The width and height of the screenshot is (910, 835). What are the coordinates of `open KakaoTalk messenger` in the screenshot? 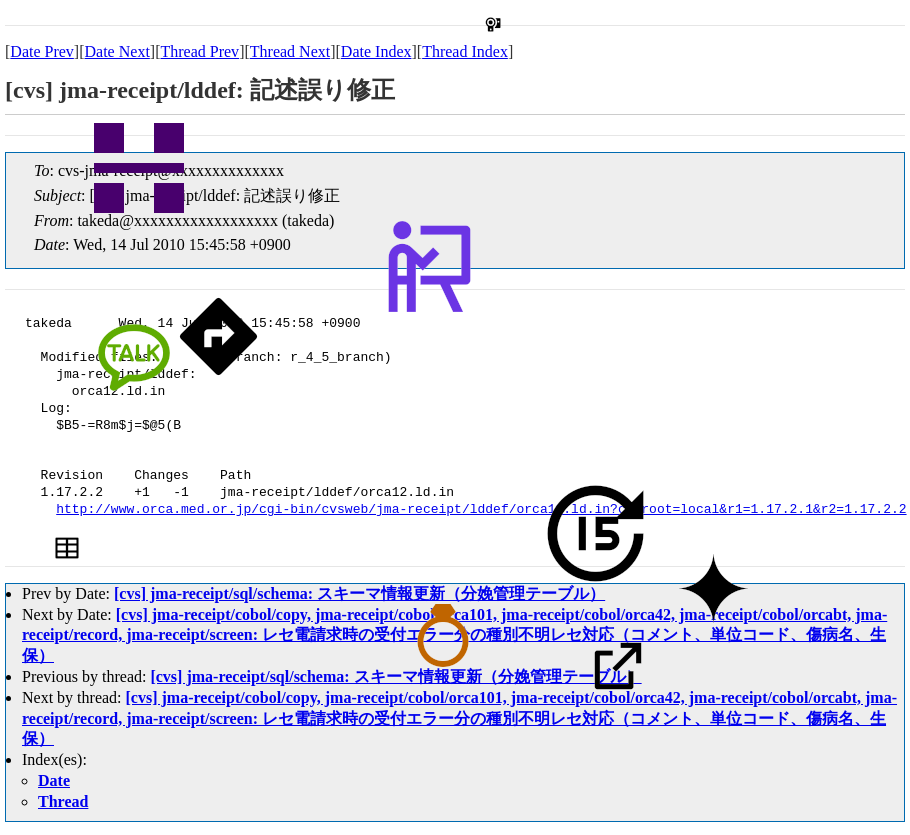 It's located at (134, 355).